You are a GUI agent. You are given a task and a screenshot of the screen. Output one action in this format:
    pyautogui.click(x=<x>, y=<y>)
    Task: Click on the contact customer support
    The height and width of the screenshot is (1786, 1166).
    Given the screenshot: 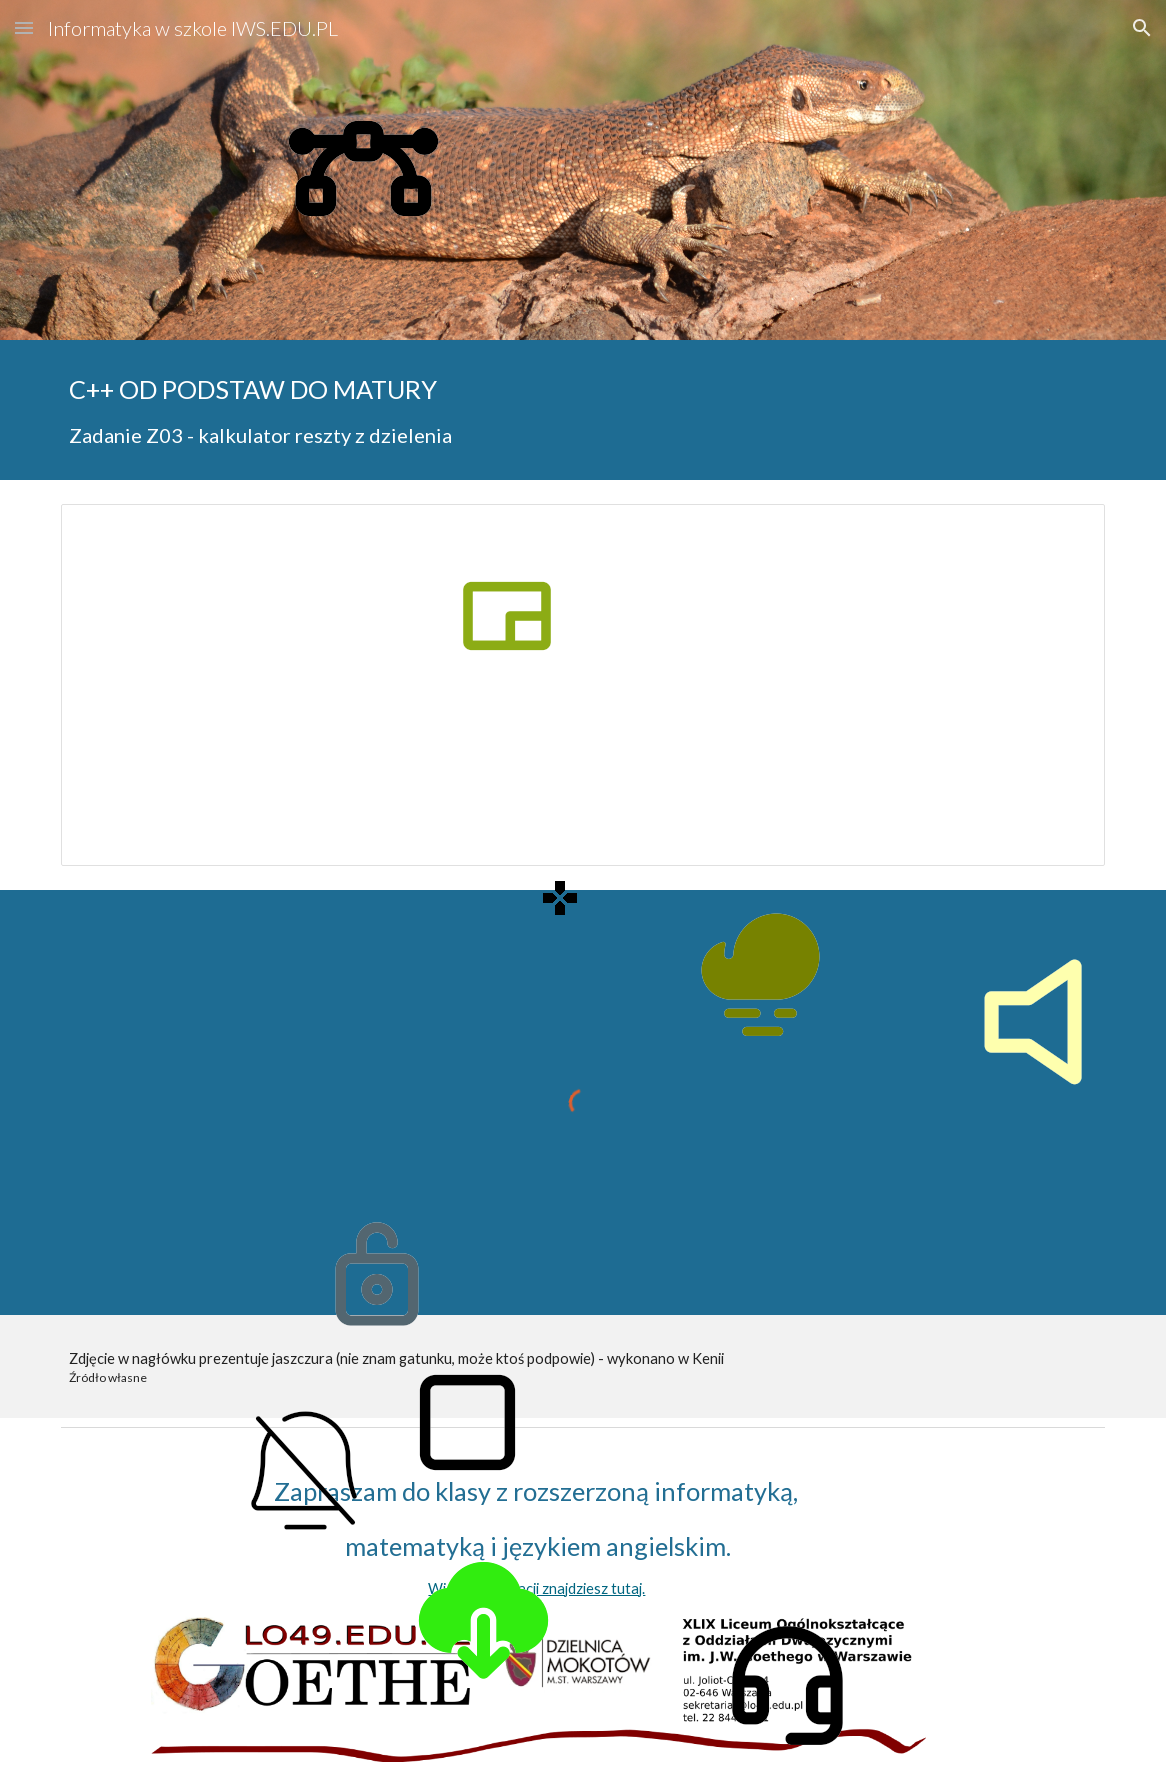 What is the action you would take?
    pyautogui.click(x=787, y=1681)
    